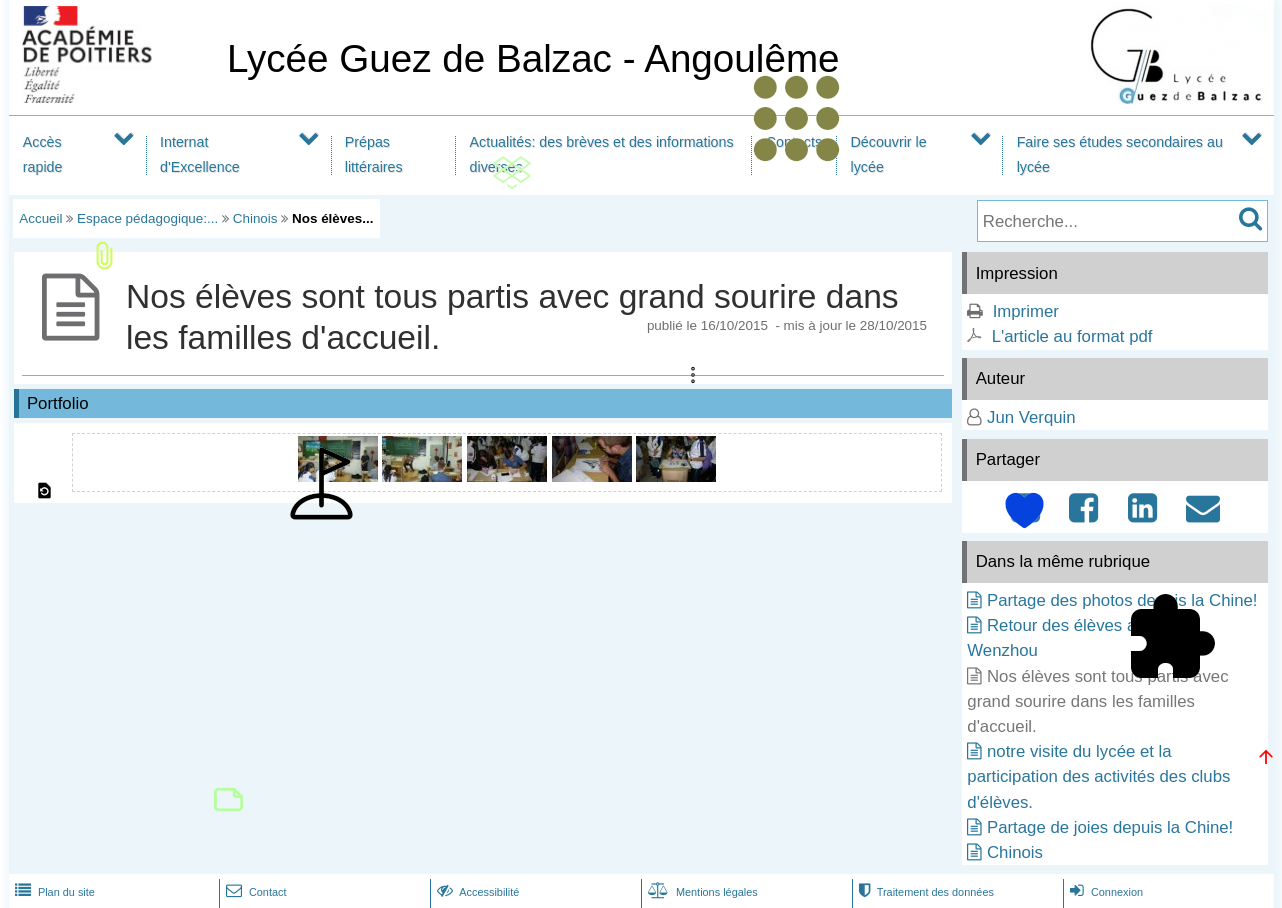 This screenshot has width=1282, height=908. What do you see at coordinates (1024, 510) in the screenshot?
I see `add to favorites` at bounding box center [1024, 510].